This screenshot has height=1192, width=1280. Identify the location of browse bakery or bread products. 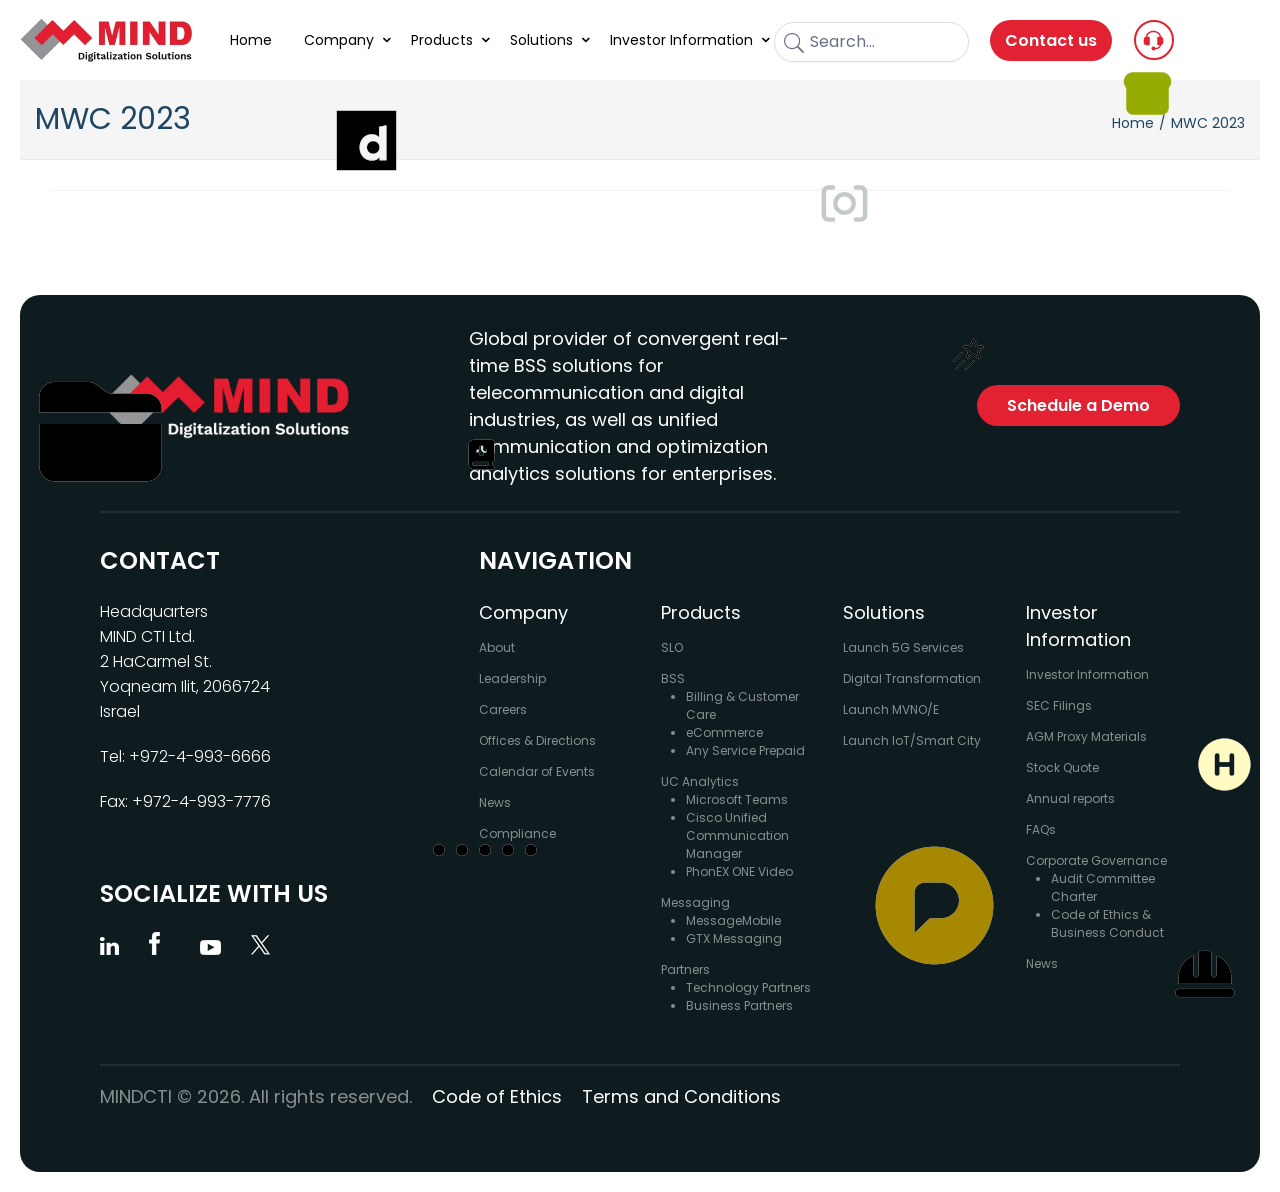
(1147, 93).